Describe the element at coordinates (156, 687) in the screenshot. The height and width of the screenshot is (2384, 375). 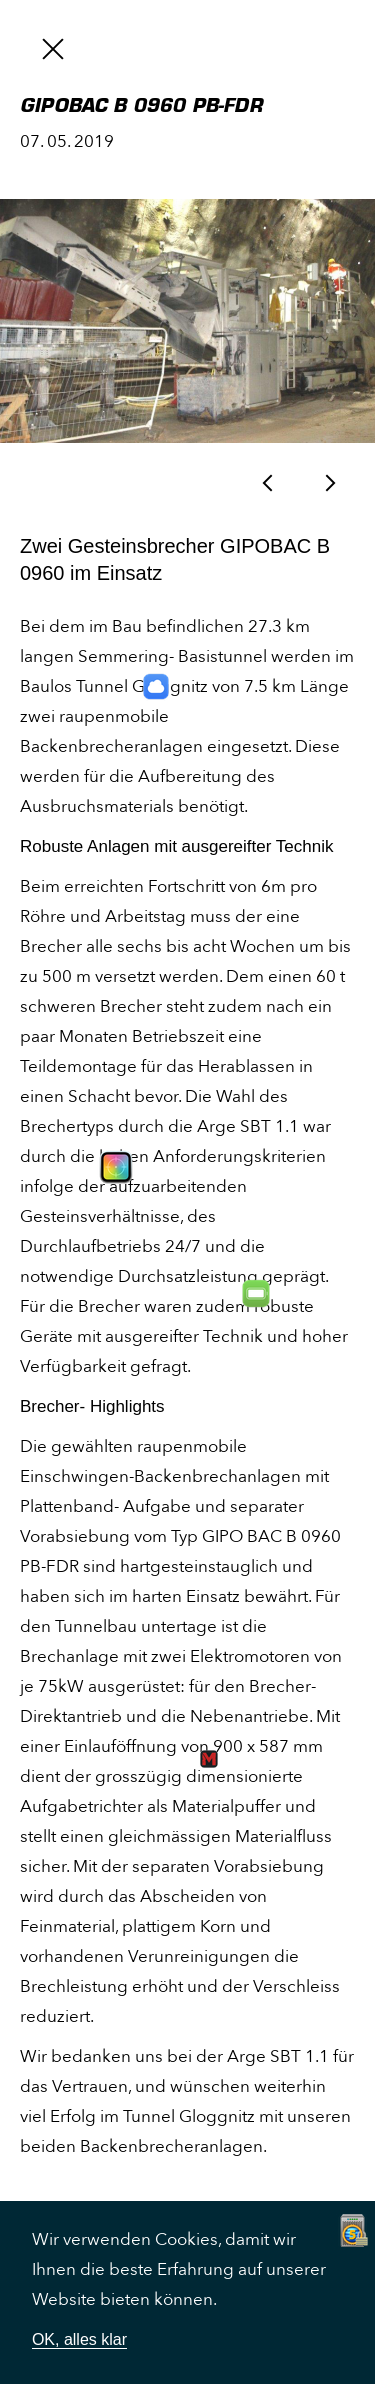
I see `open internet or network settings` at that location.